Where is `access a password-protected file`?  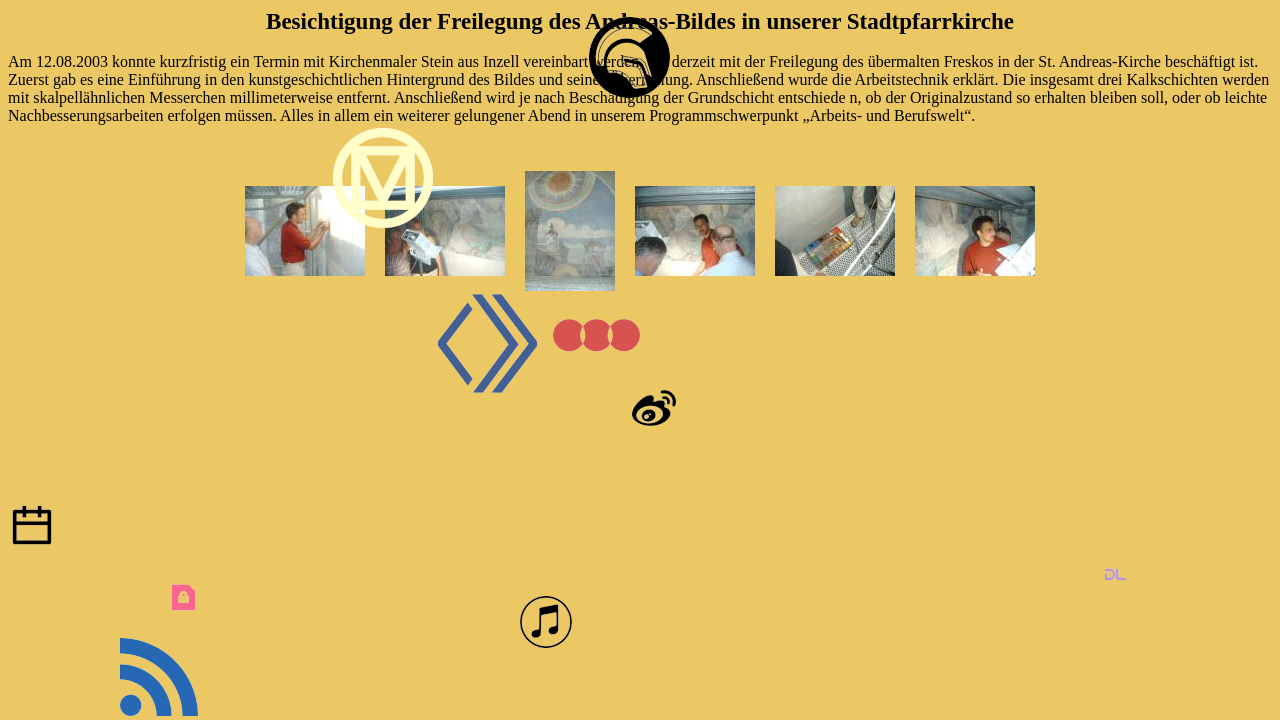 access a password-protected file is located at coordinates (183, 597).